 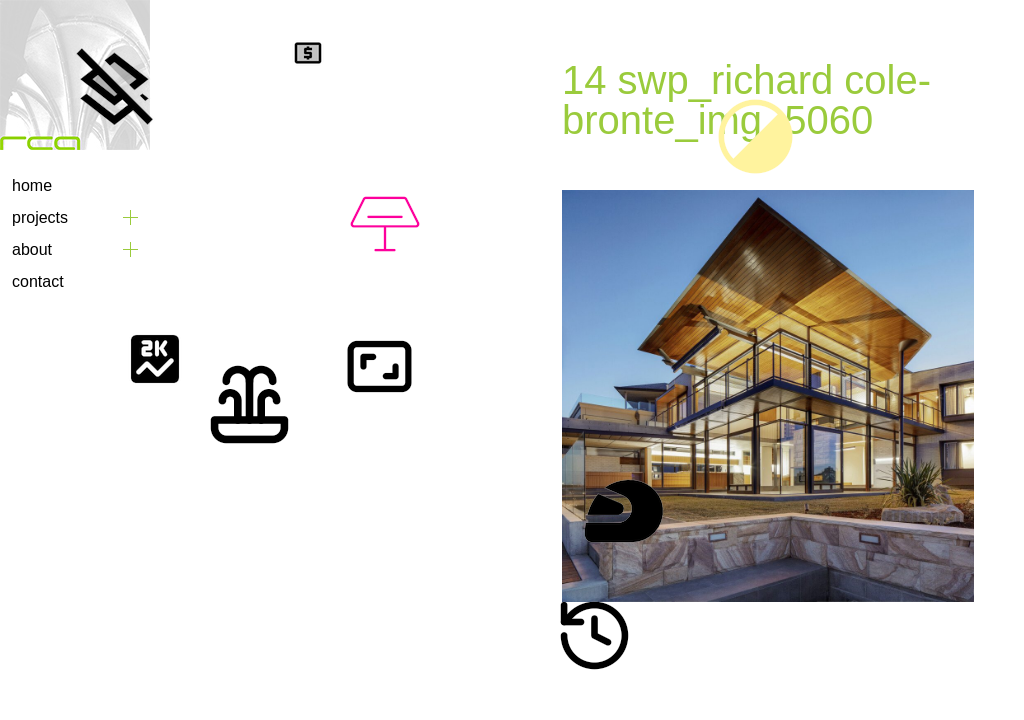 I want to click on adjust aspect ratio settings, so click(x=379, y=366).